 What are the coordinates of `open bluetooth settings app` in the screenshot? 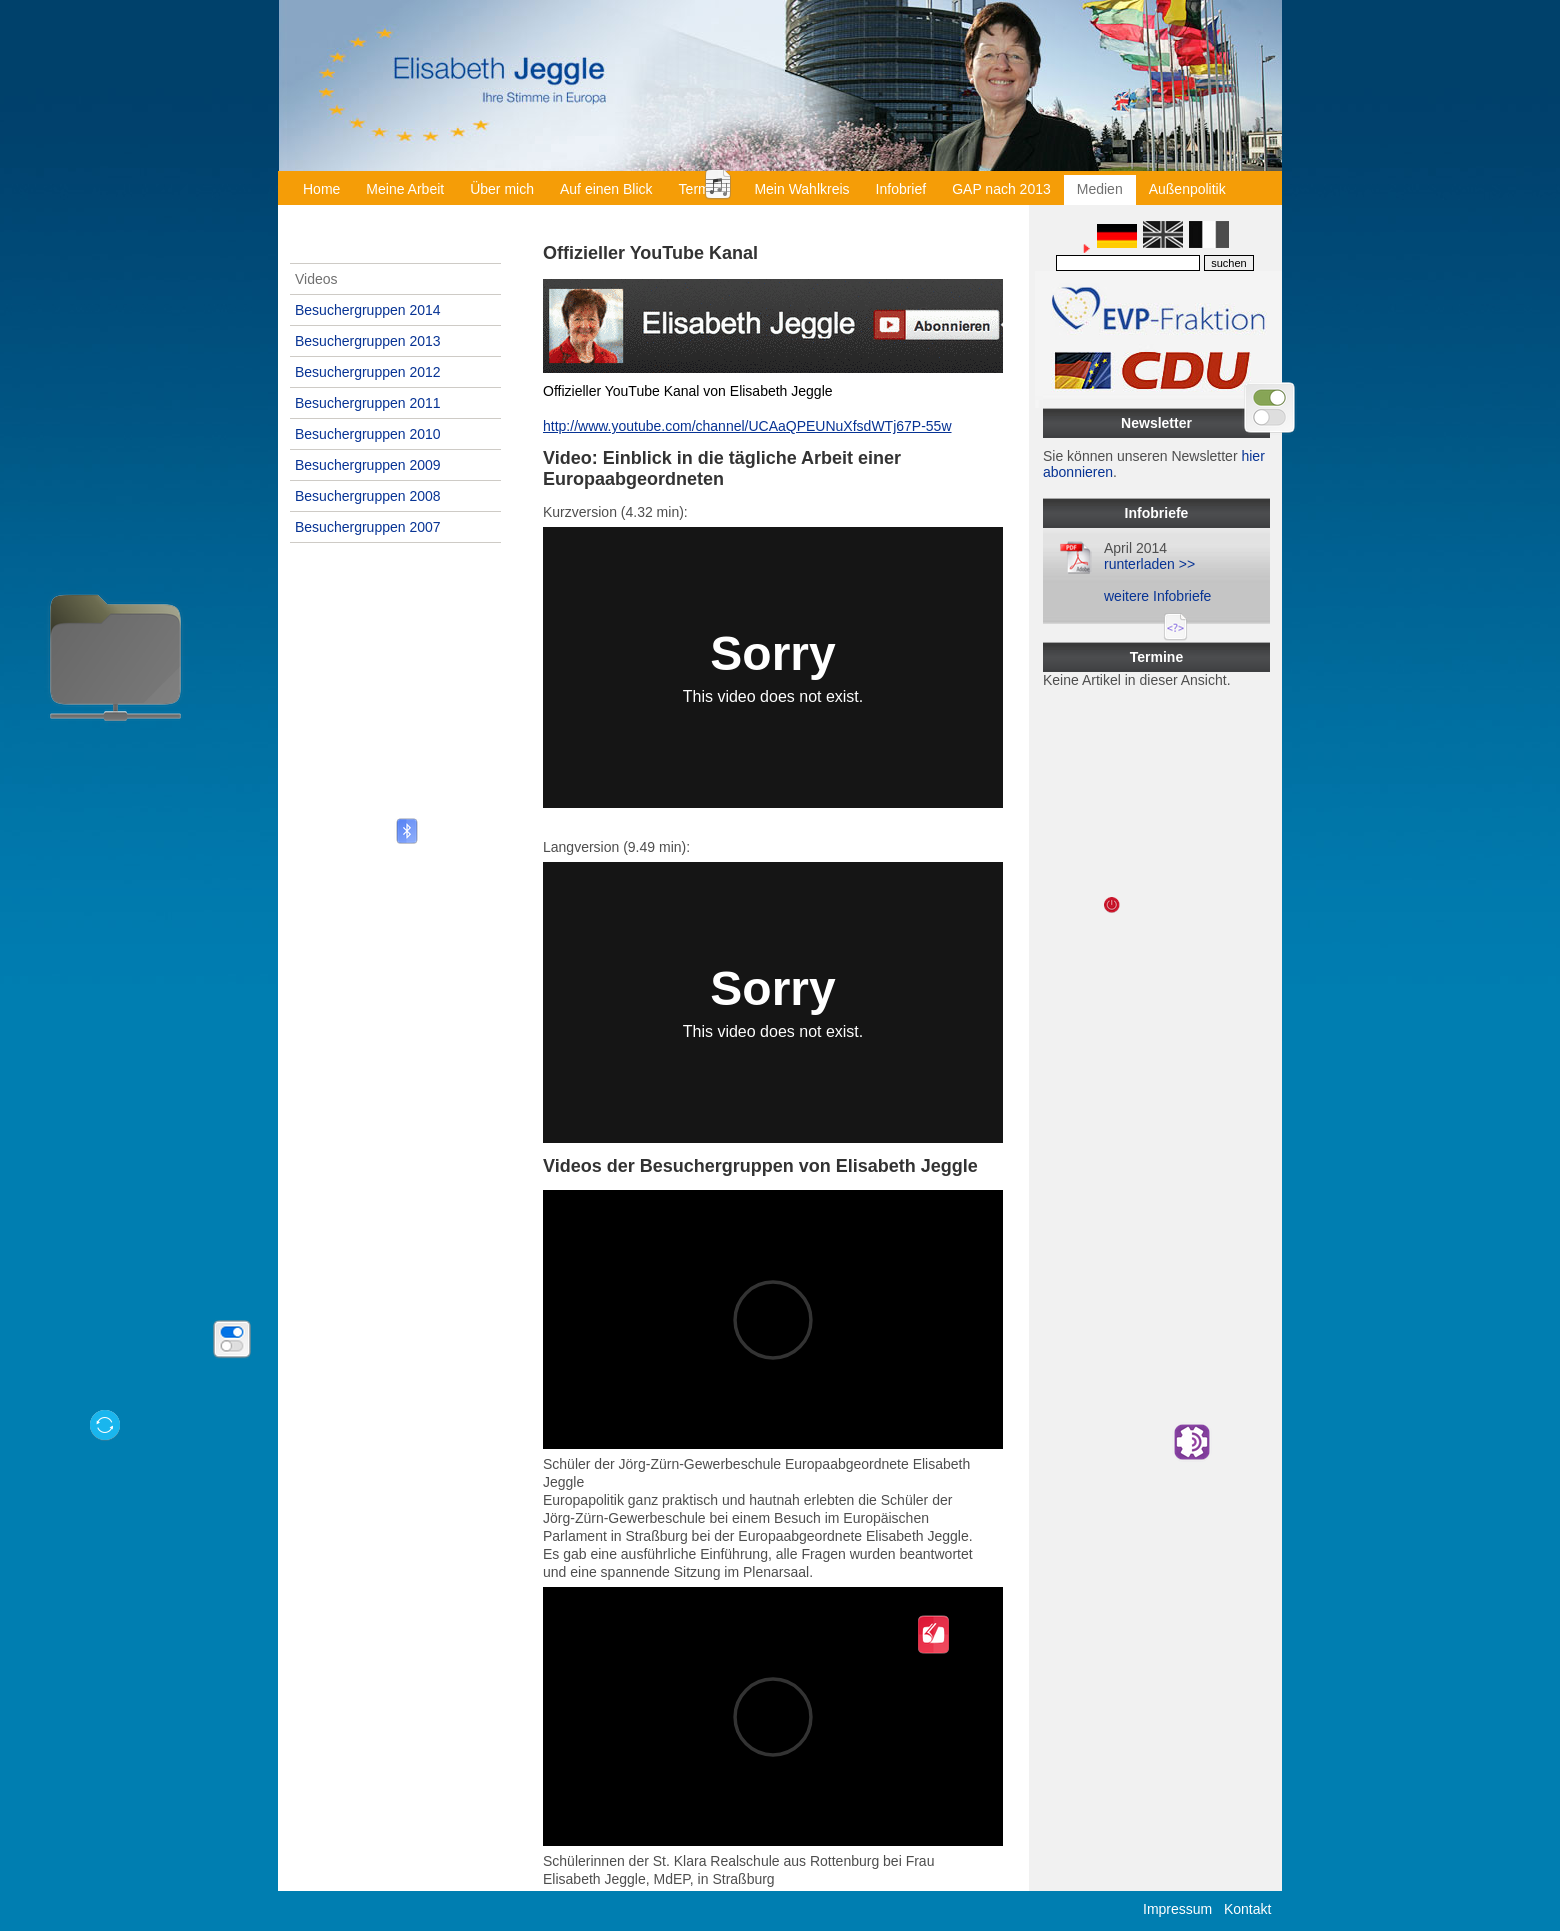 It's located at (407, 831).